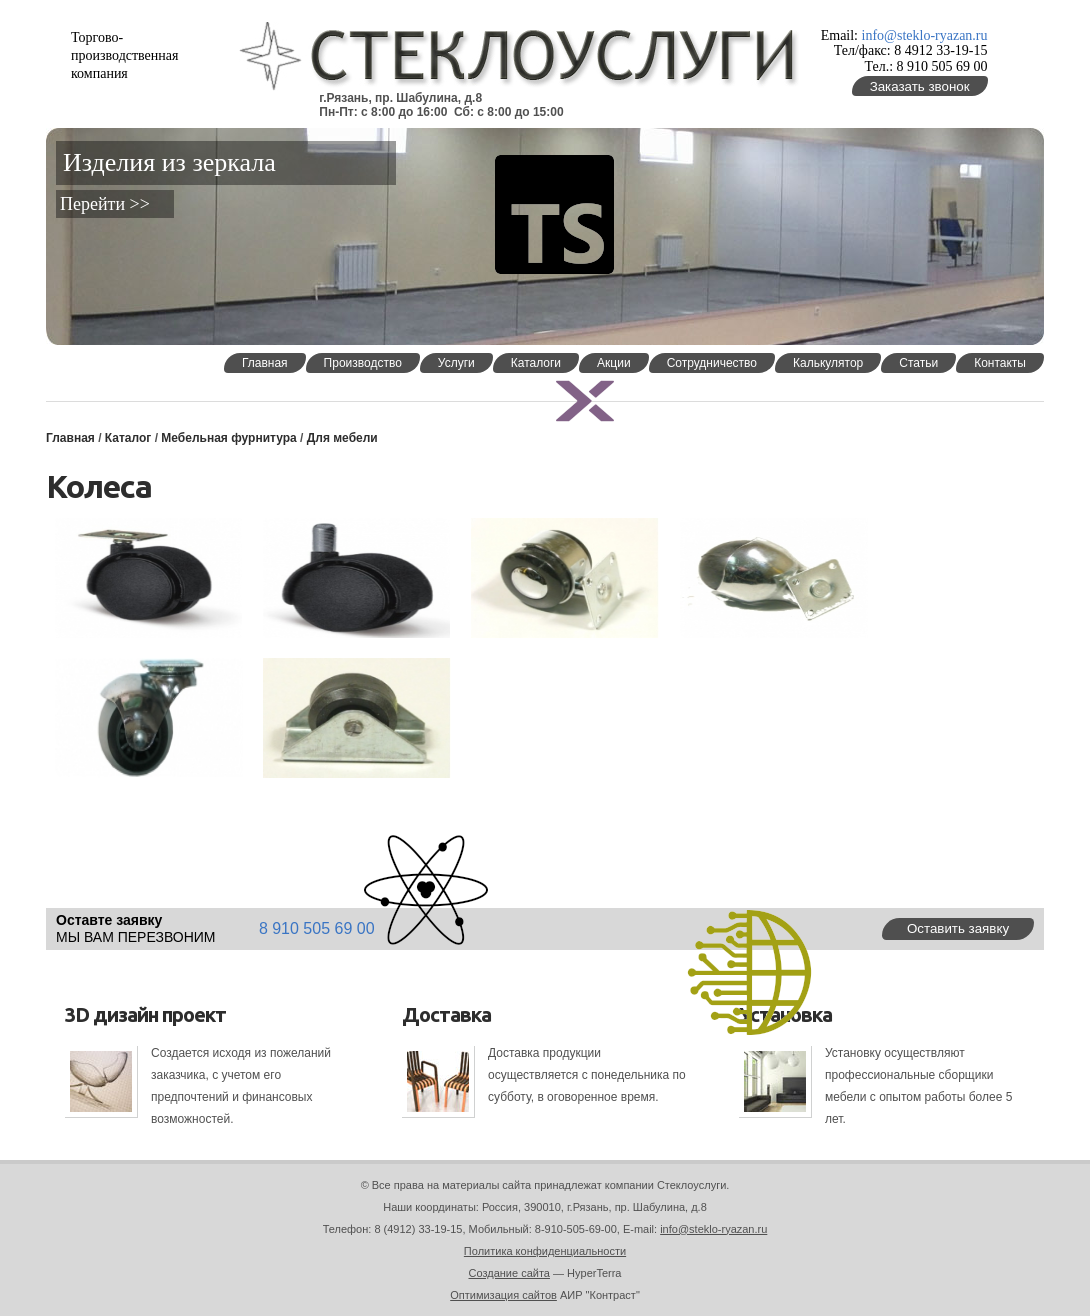 This screenshot has width=1090, height=1316. What do you see at coordinates (585, 401) in the screenshot?
I see `nutanix company logo` at bounding box center [585, 401].